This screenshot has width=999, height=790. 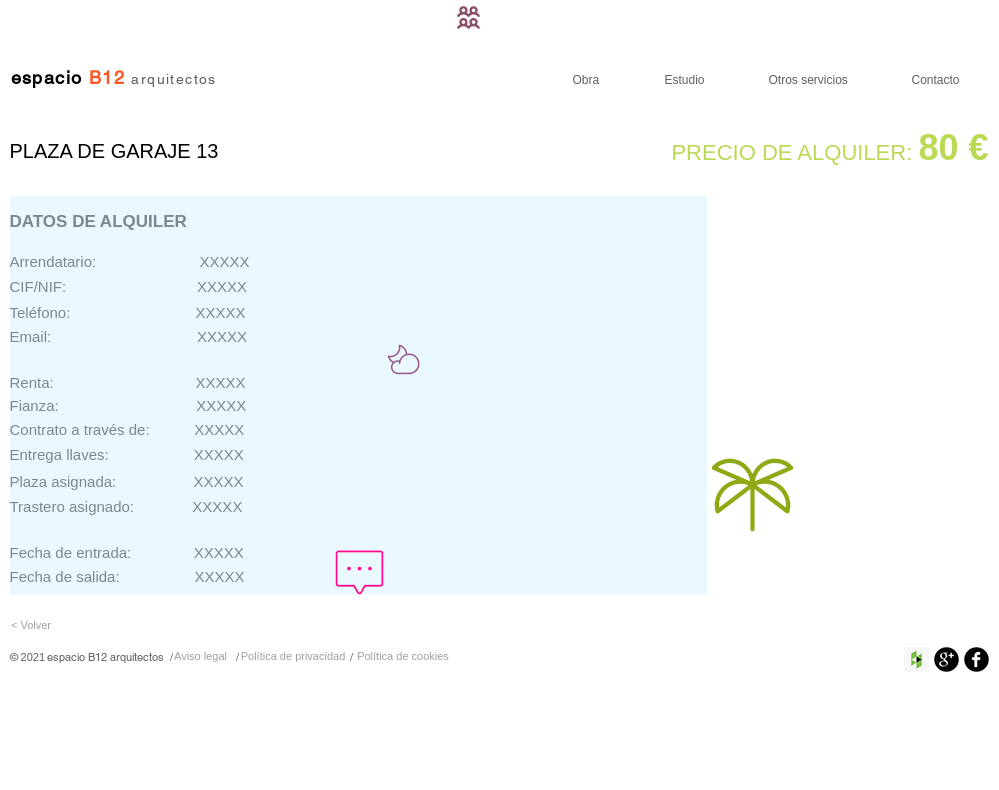 What do you see at coordinates (403, 361) in the screenshot?
I see `indicates nighttime or evening weather conditions` at bounding box center [403, 361].